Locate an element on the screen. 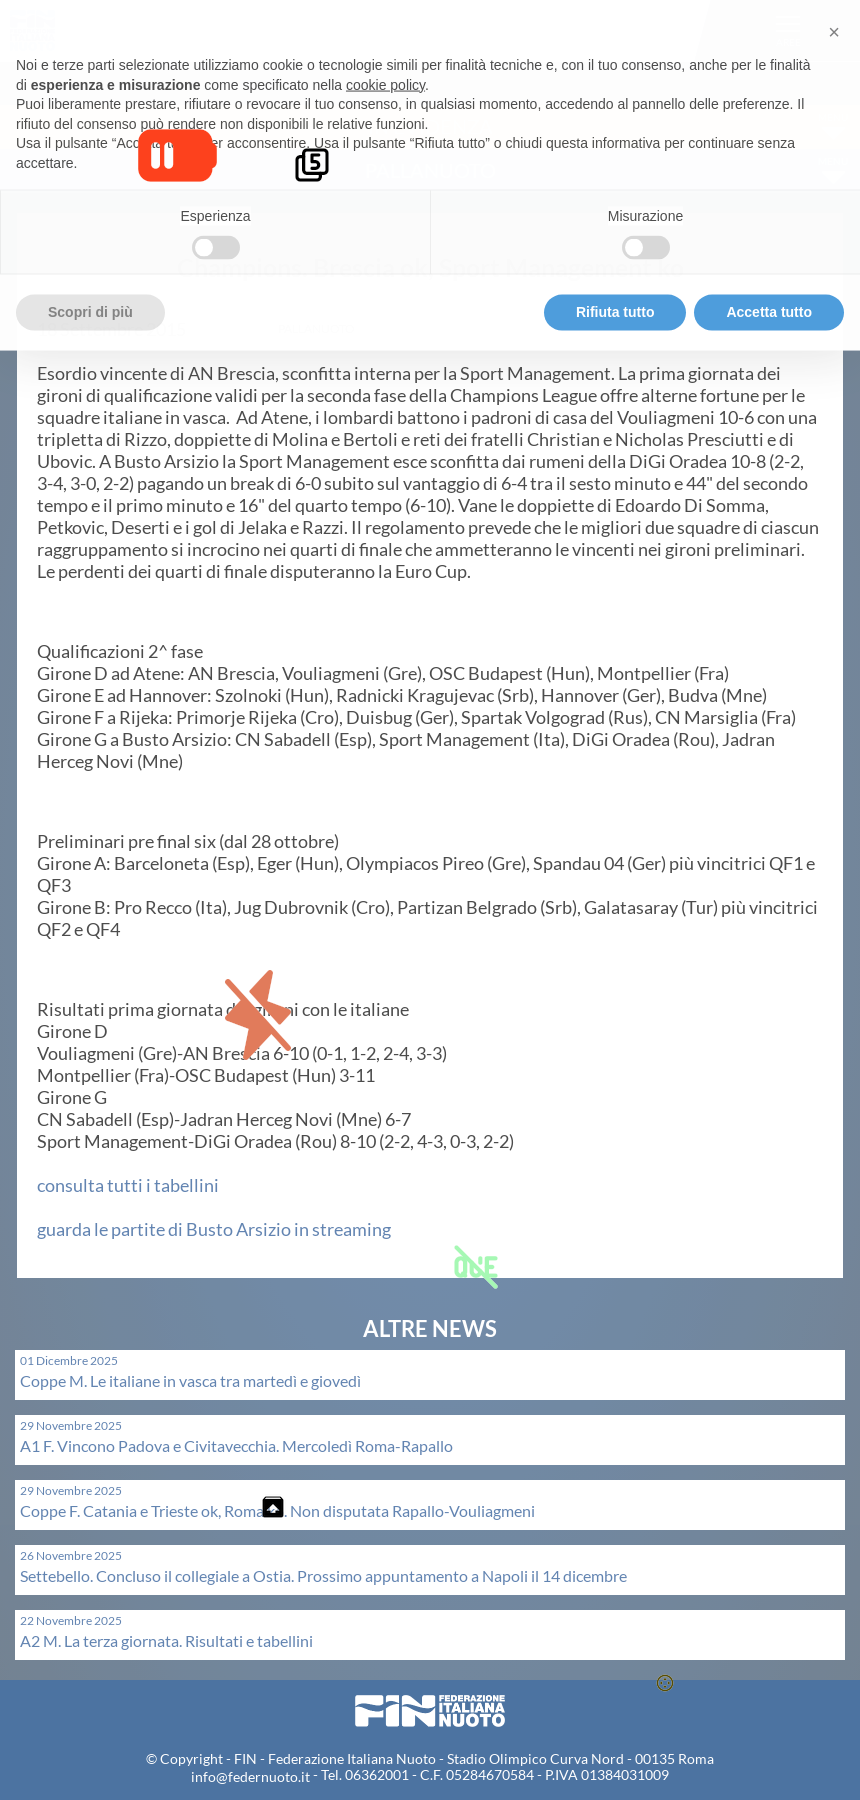  navigate or pan in multiple directions is located at coordinates (665, 1683).